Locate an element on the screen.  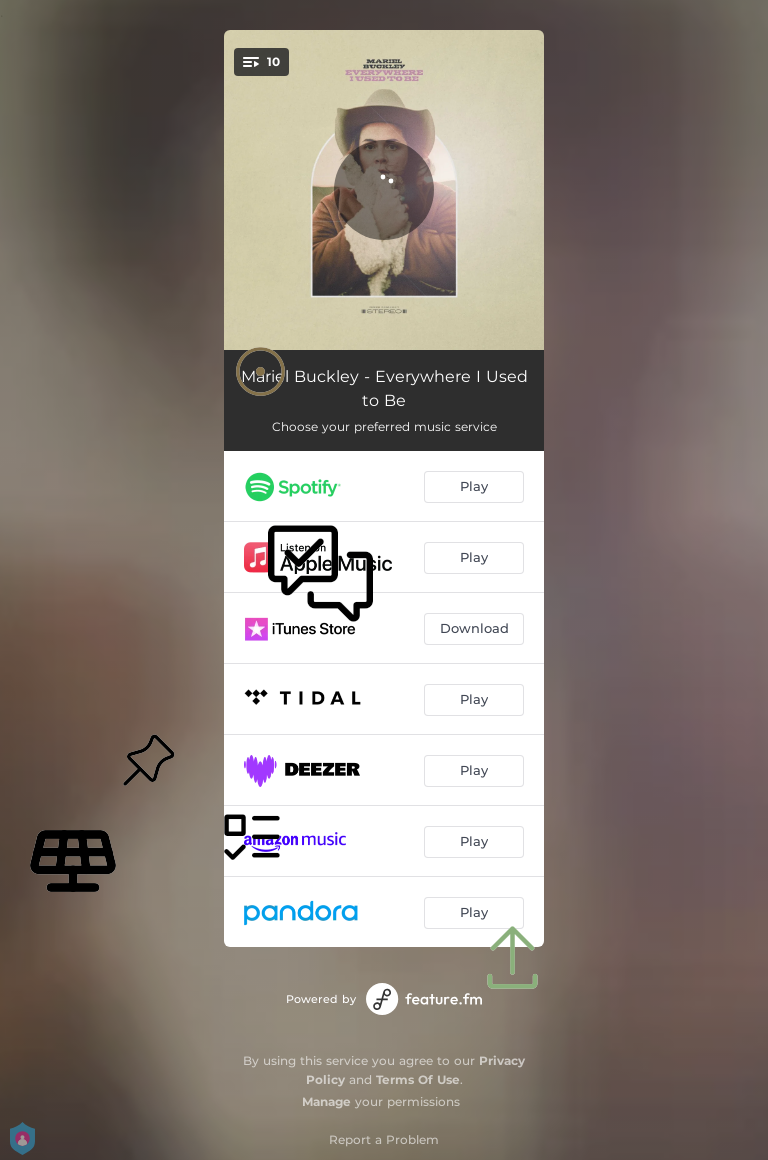
pin an item to keep it visible is located at coordinates (147, 761).